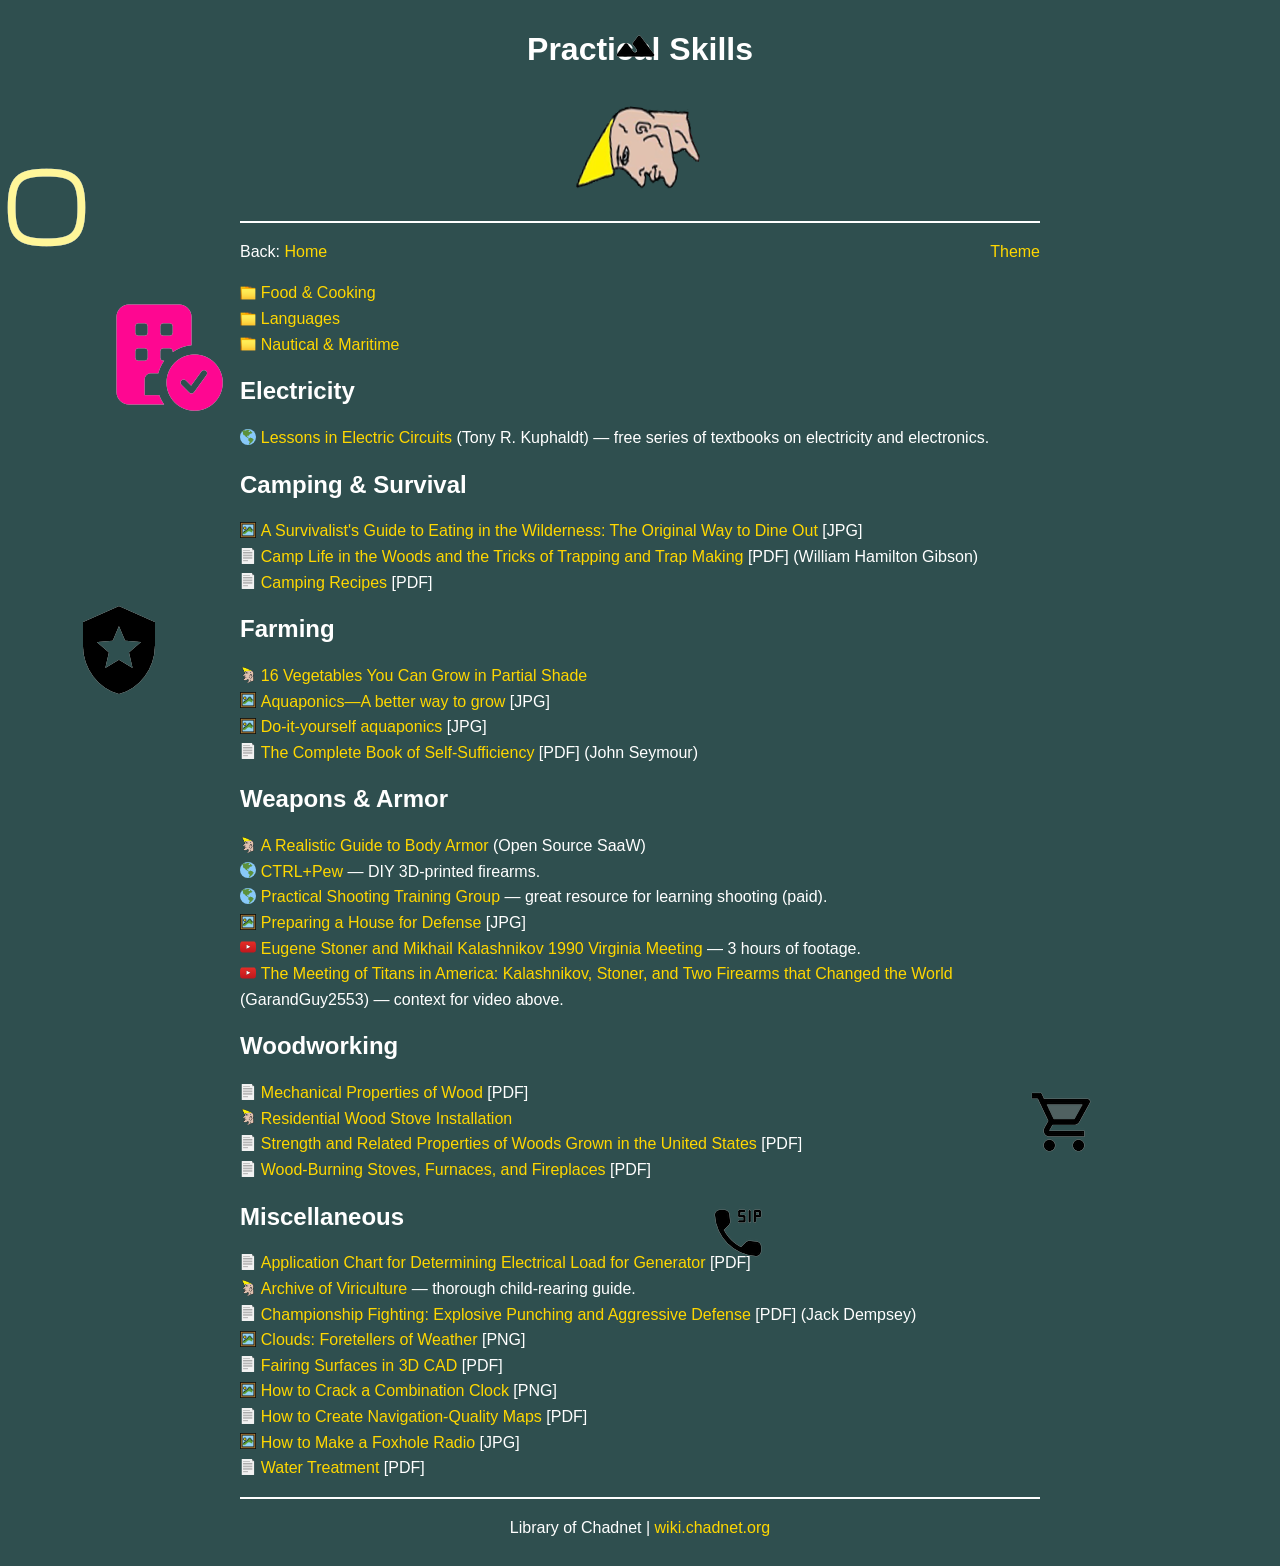 The width and height of the screenshot is (1280, 1566). What do you see at coordinates (119, 650) in the screenshot?
I see `contact local police or emergency services` at bounding box center [119, 650].